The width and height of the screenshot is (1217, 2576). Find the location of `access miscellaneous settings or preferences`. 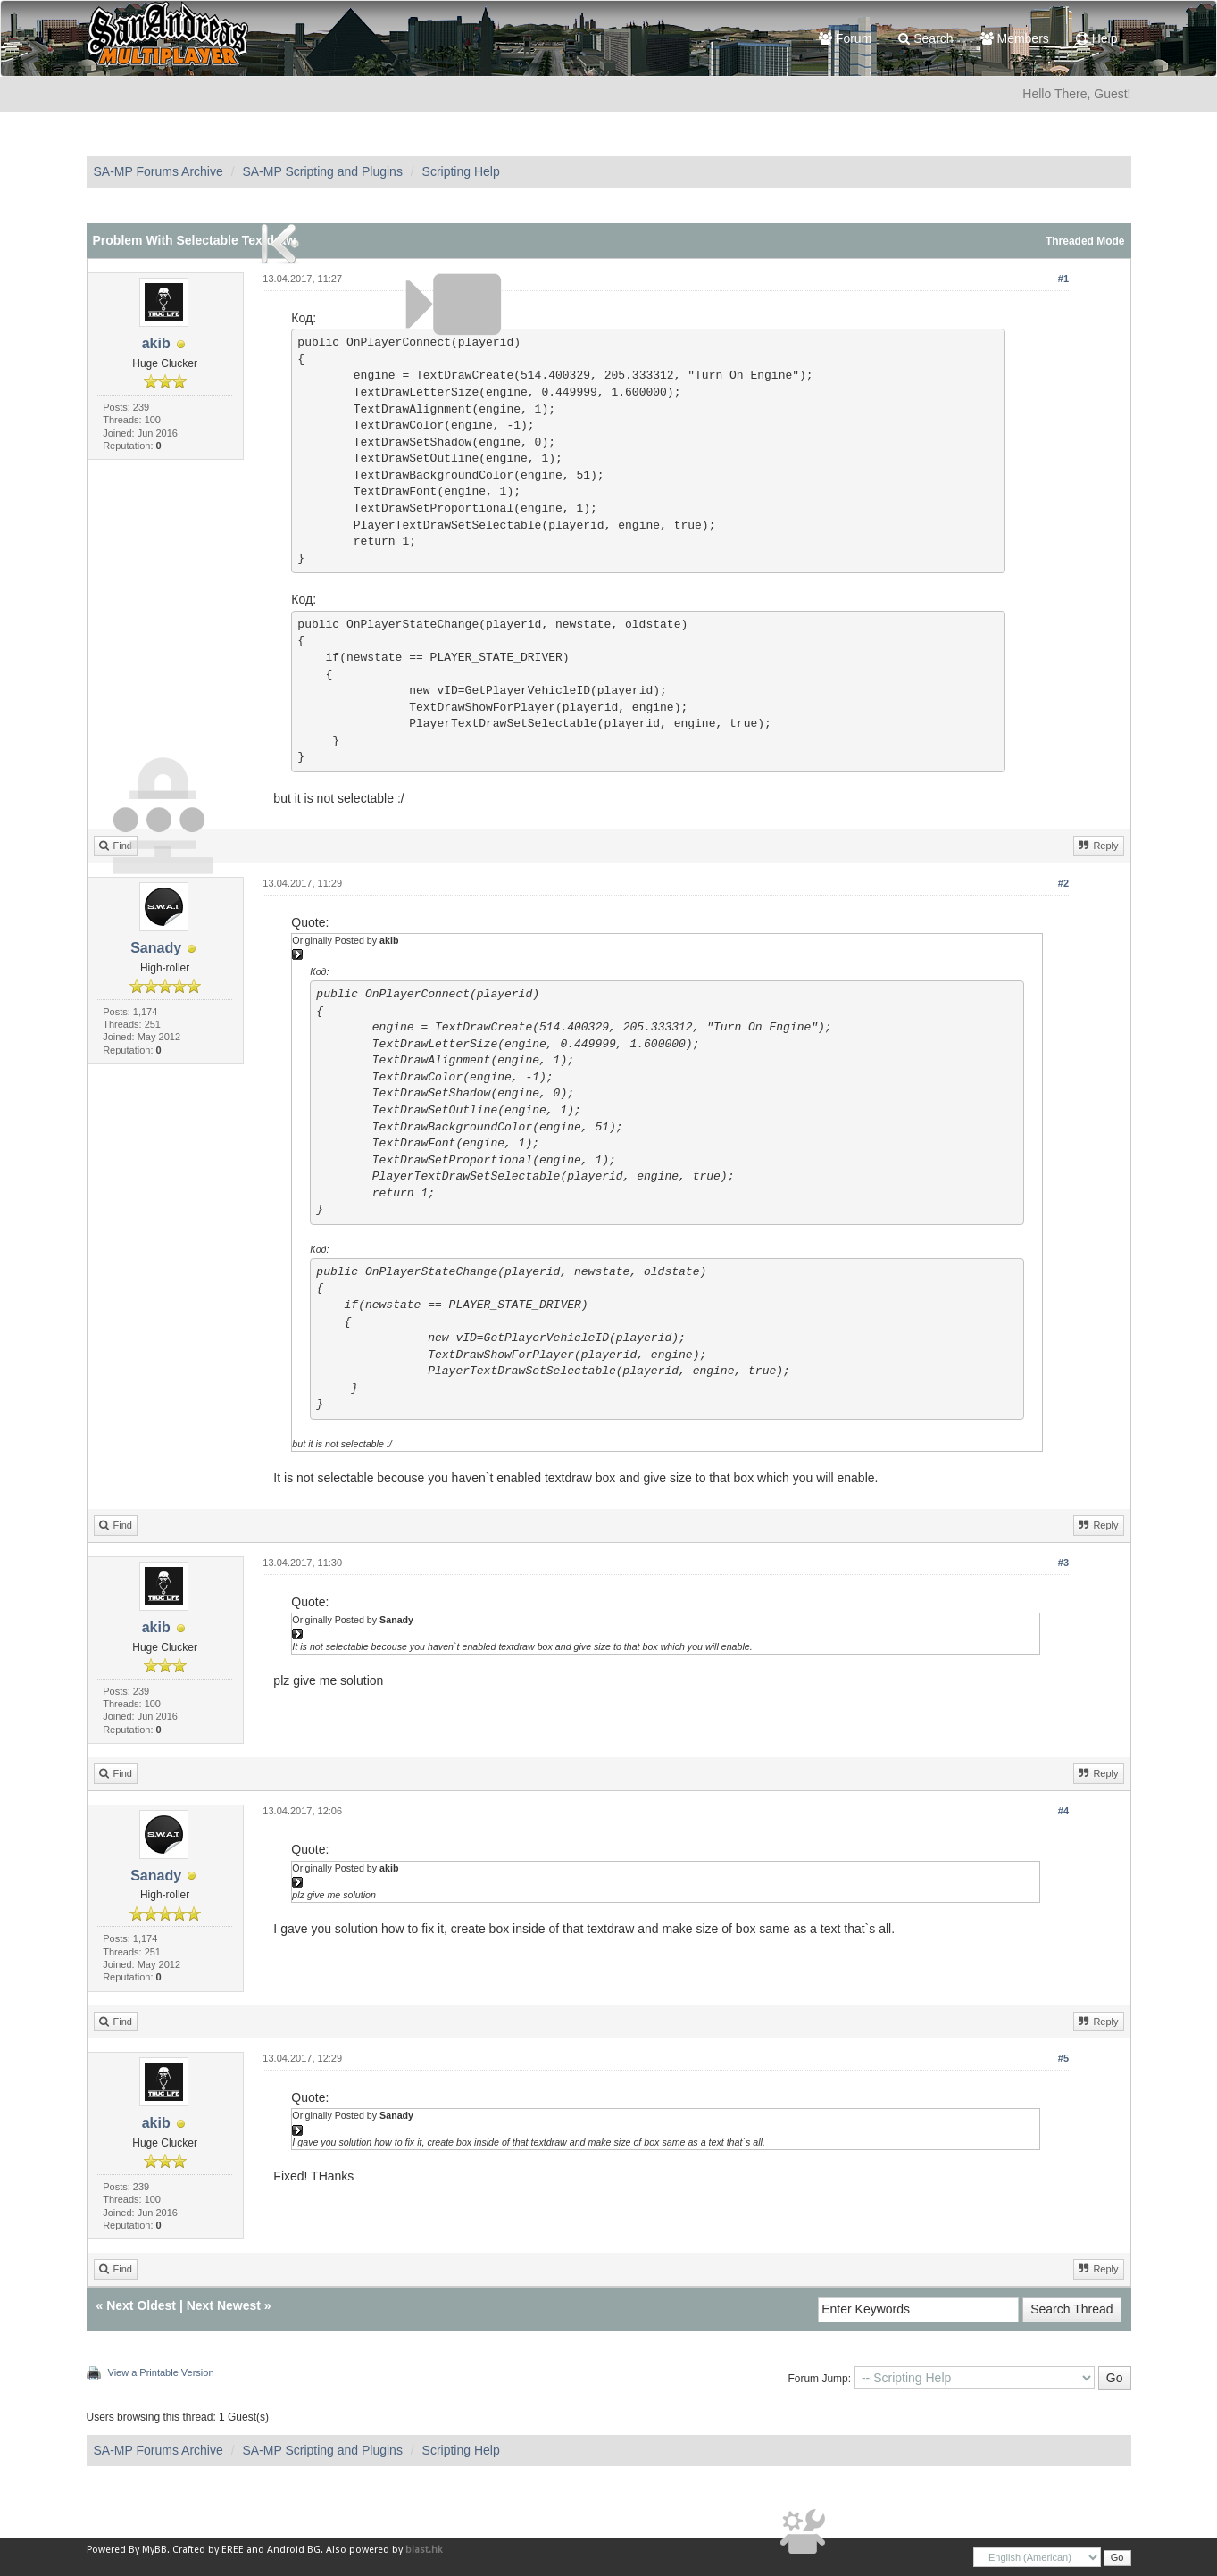

access miscellaneous settings or preferences is located at coordinates (803, 2531).